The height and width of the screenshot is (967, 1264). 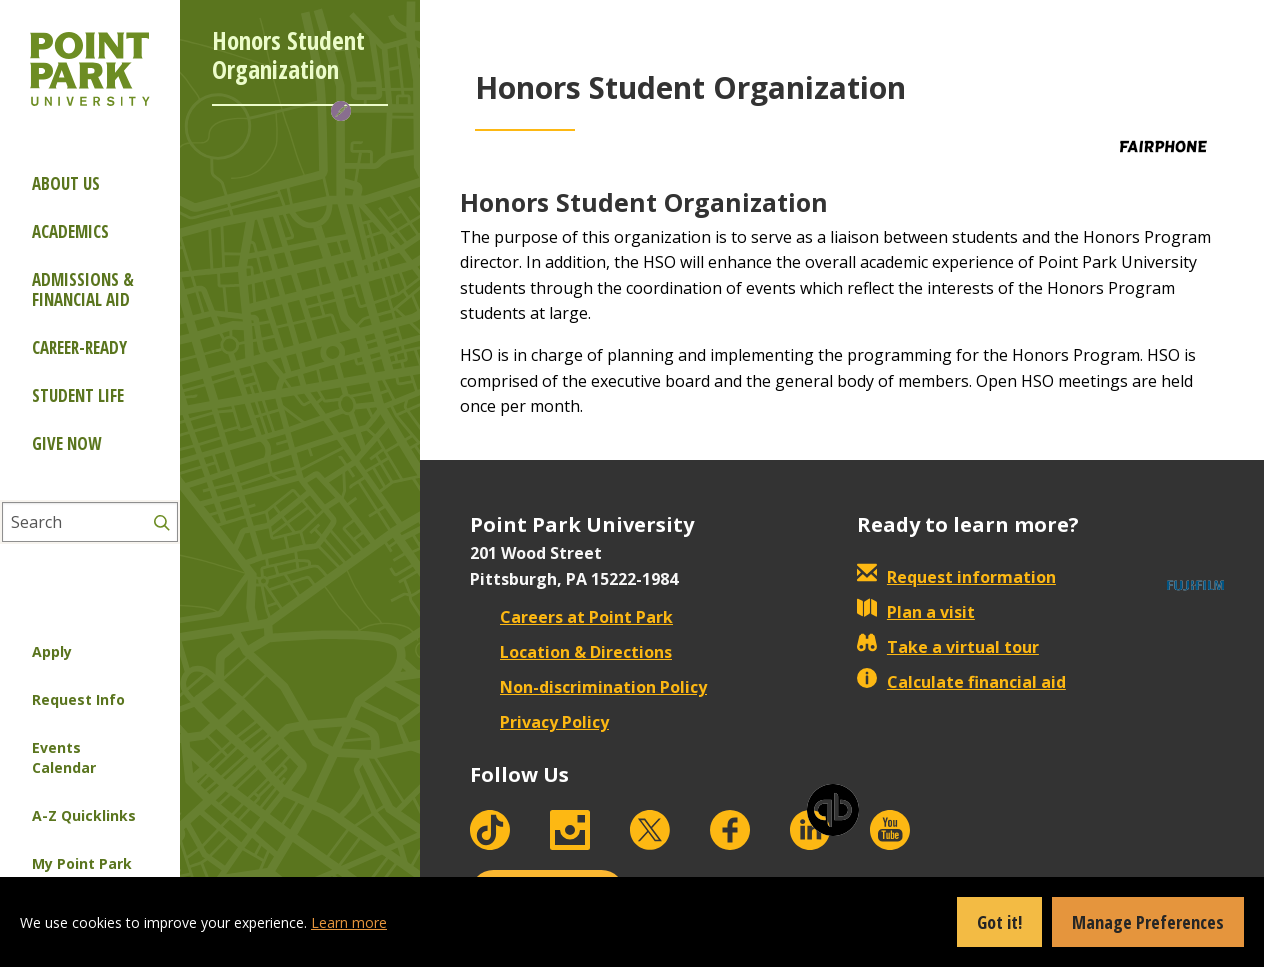 What do you see at coordinates (1195, 585) in the screenshot?
I see `visit Fujifilm's official website or support` at bounding box center [1195, 585].